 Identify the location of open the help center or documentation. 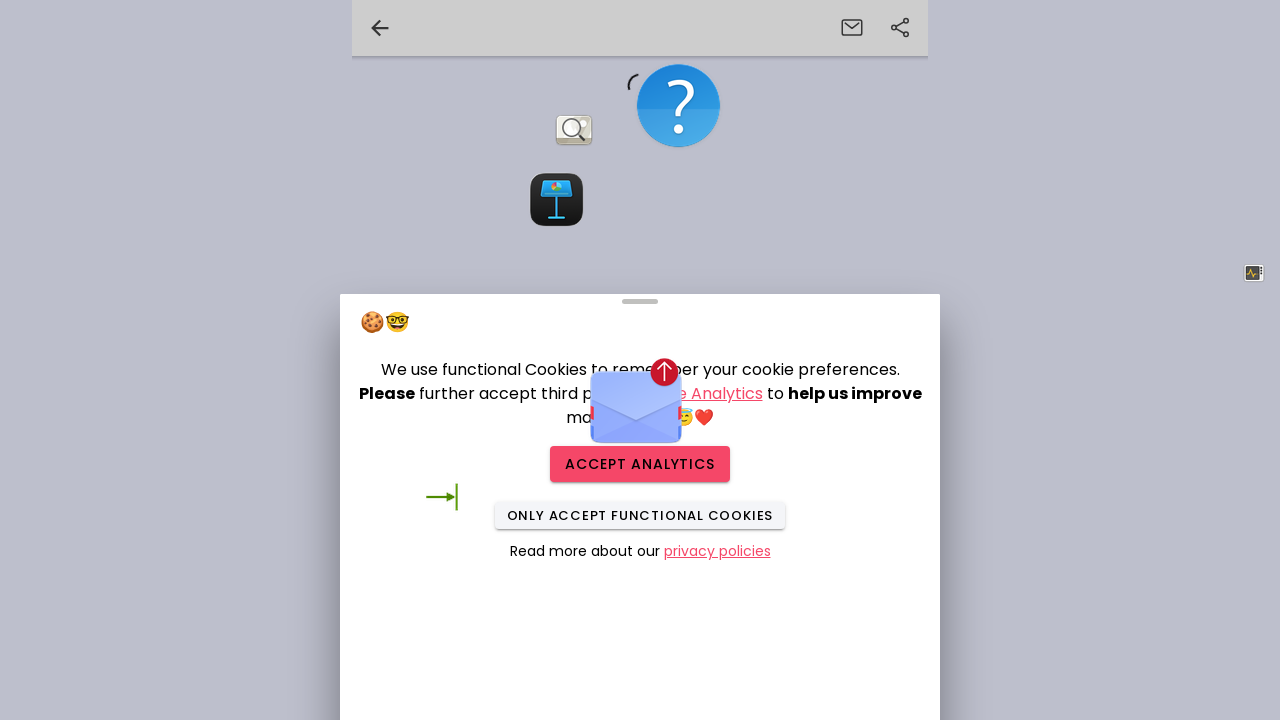
(678, 105).